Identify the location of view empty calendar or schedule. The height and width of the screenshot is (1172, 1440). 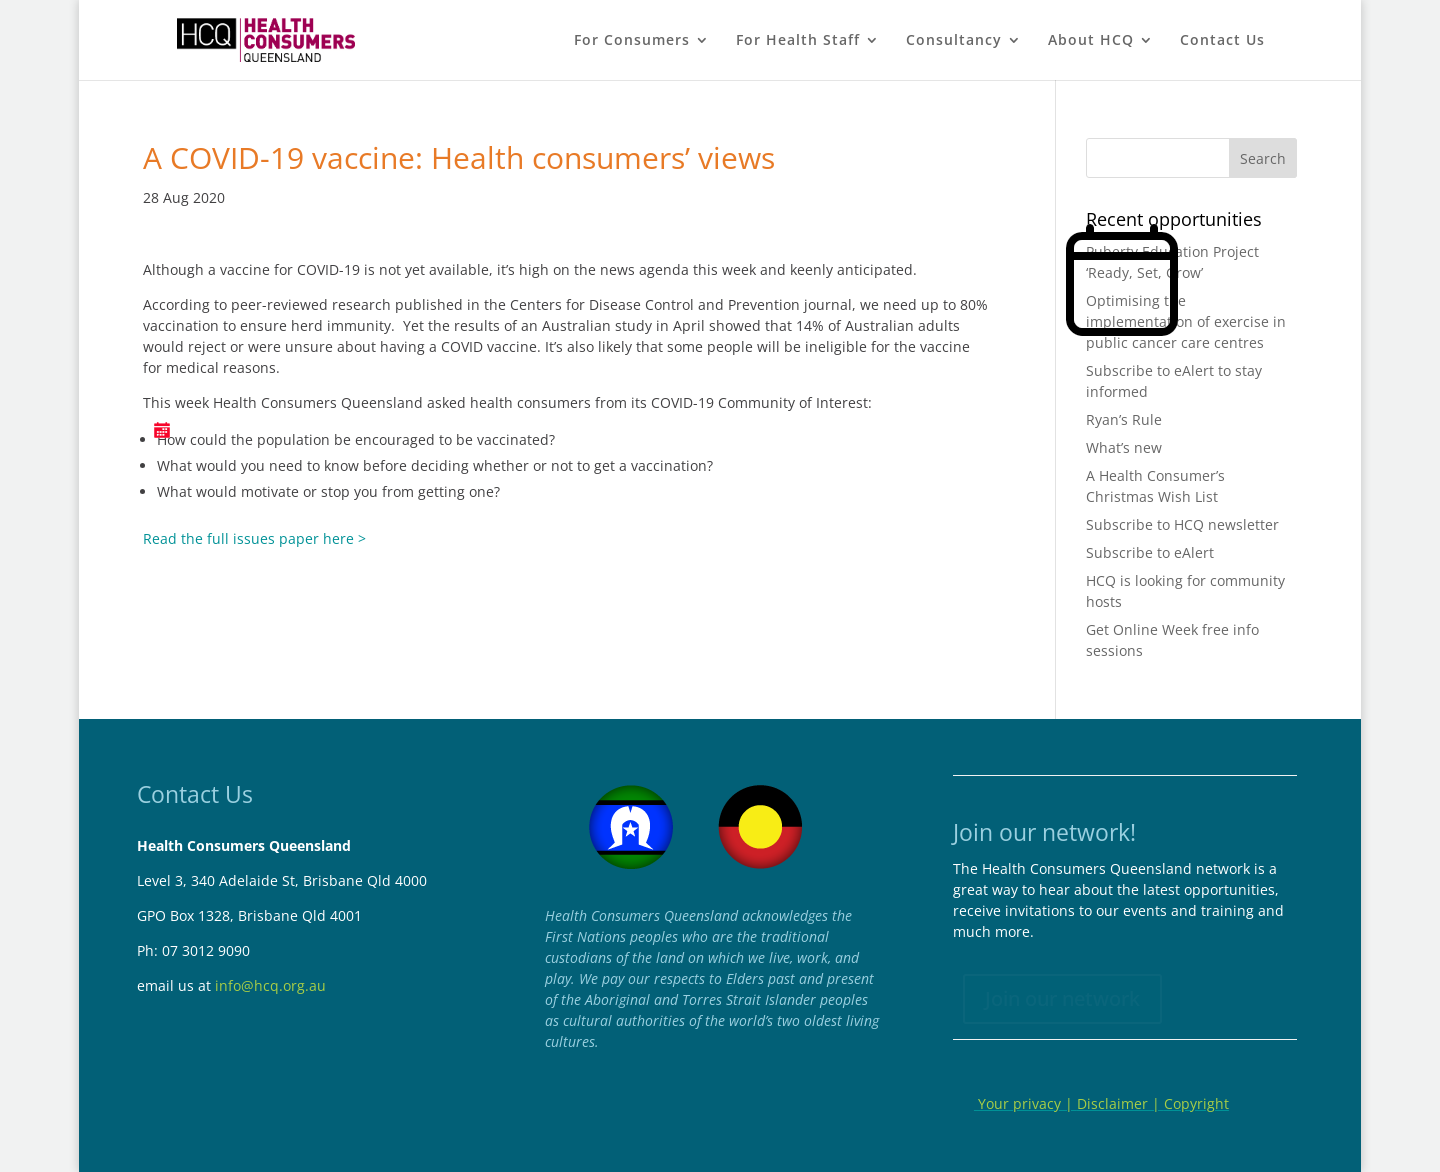
(1122, 280).